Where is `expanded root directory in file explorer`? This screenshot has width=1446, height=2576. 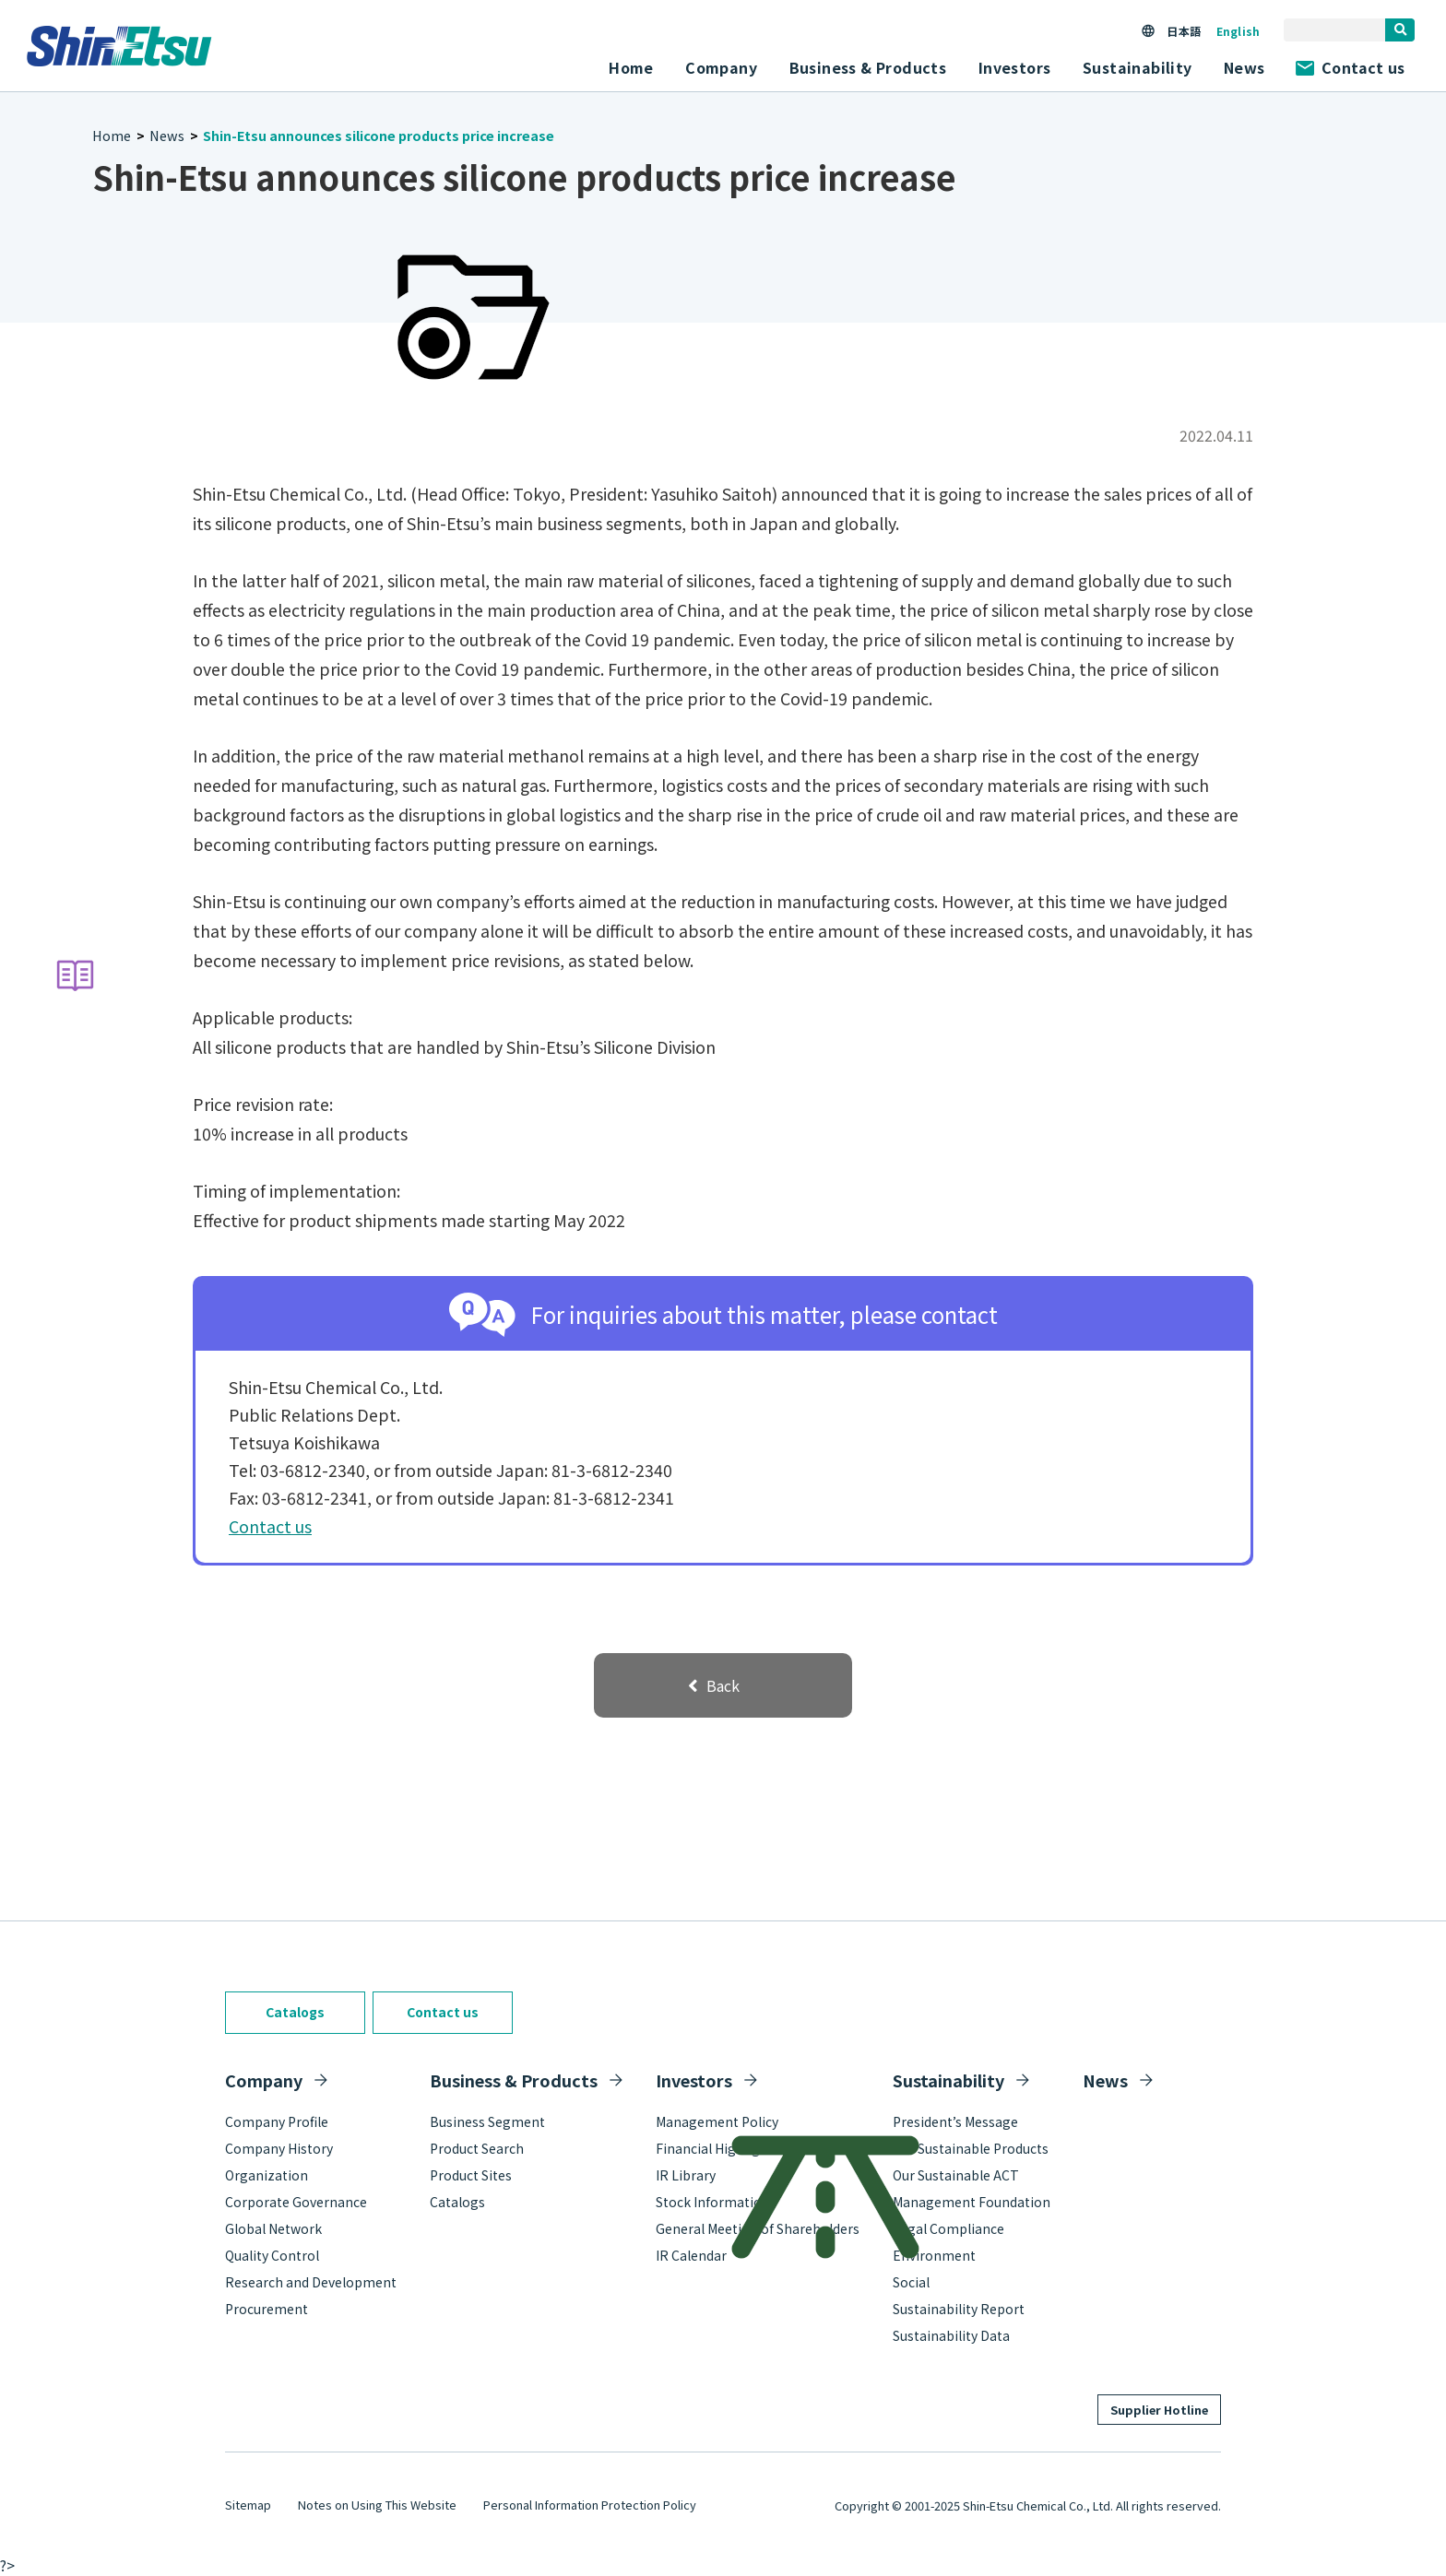 expanded root directory in file explorer is located at coordinates (470, 317).